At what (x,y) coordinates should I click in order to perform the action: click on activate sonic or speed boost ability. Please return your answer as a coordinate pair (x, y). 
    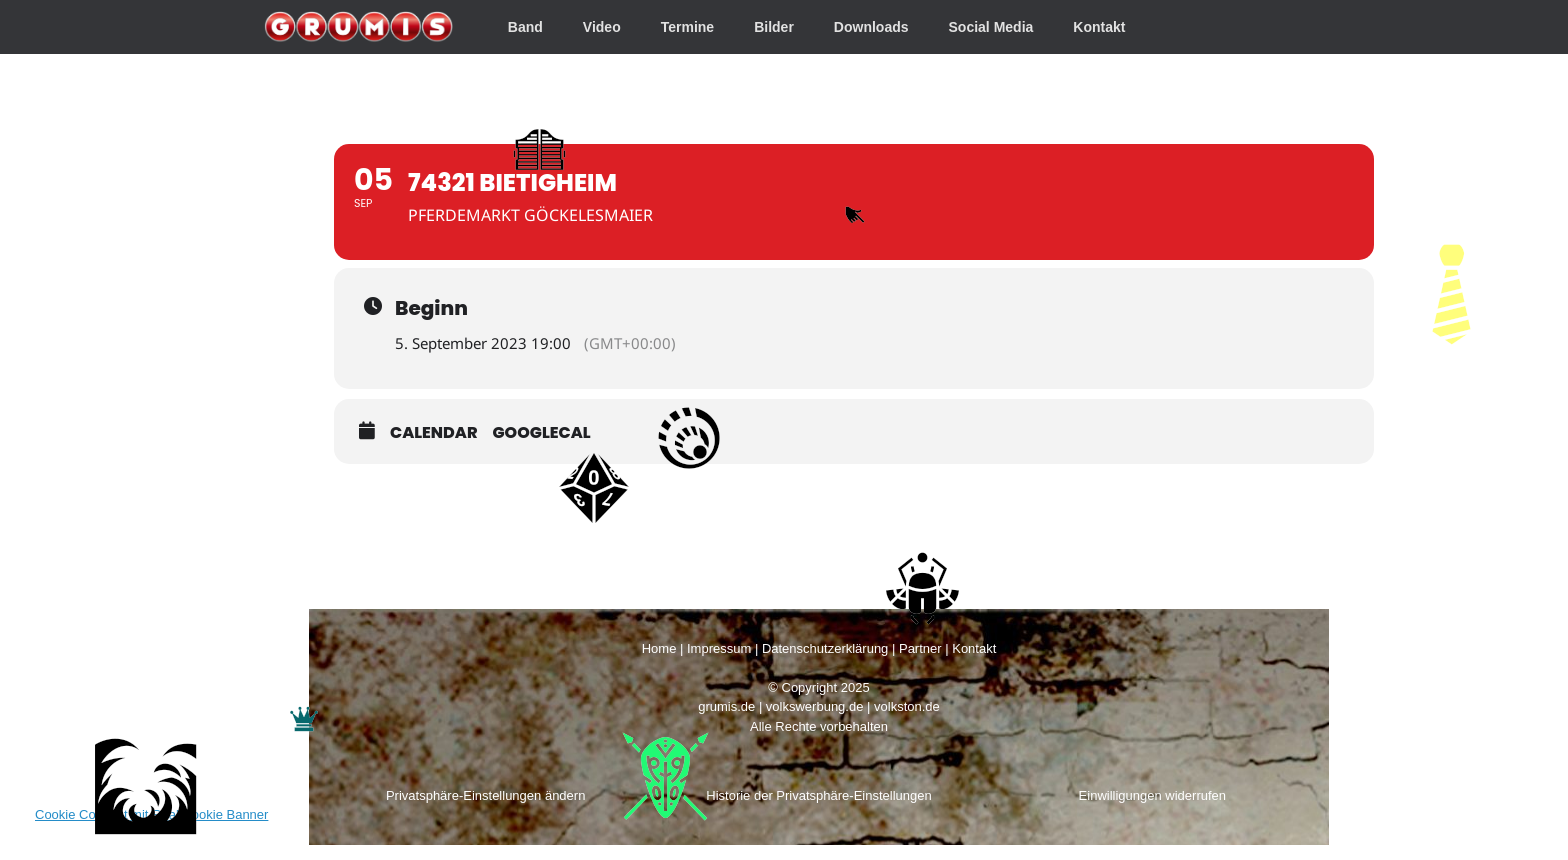
    Looking at the image, I should click on (689, 438).